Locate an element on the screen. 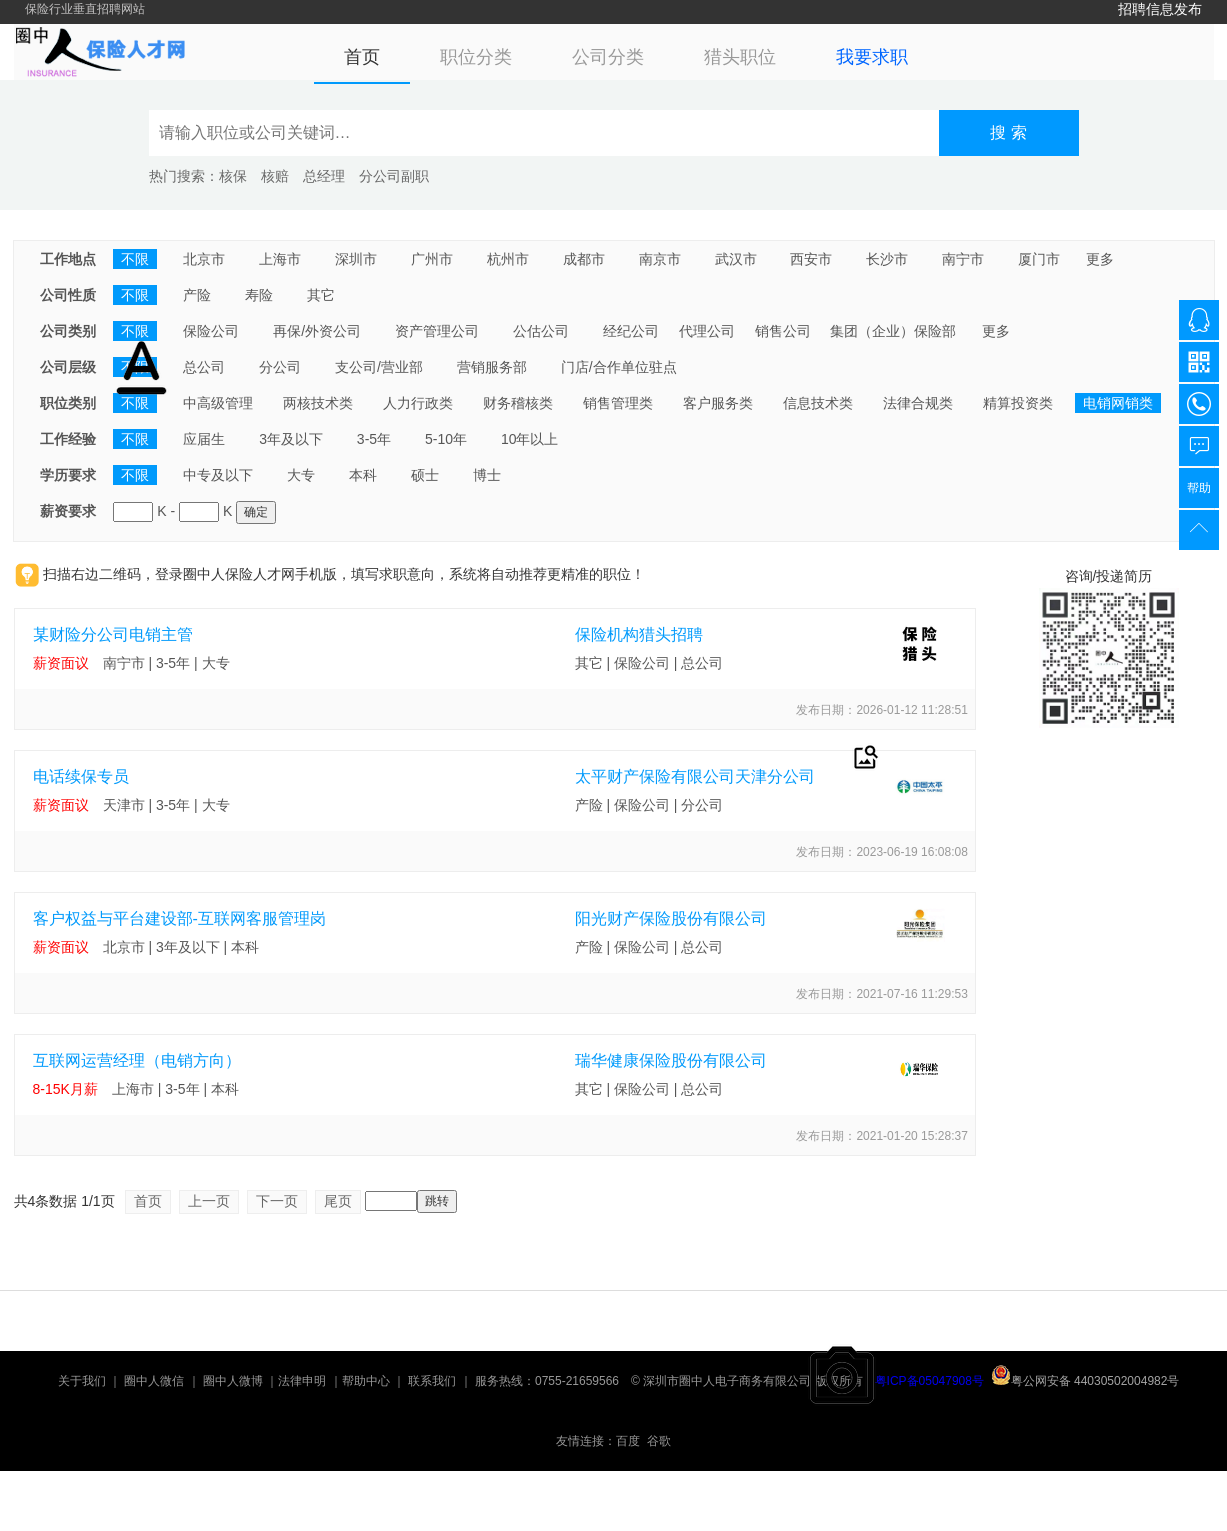 The image size is (1227, 1531). take a photo is located at coordinates (842, 1378).